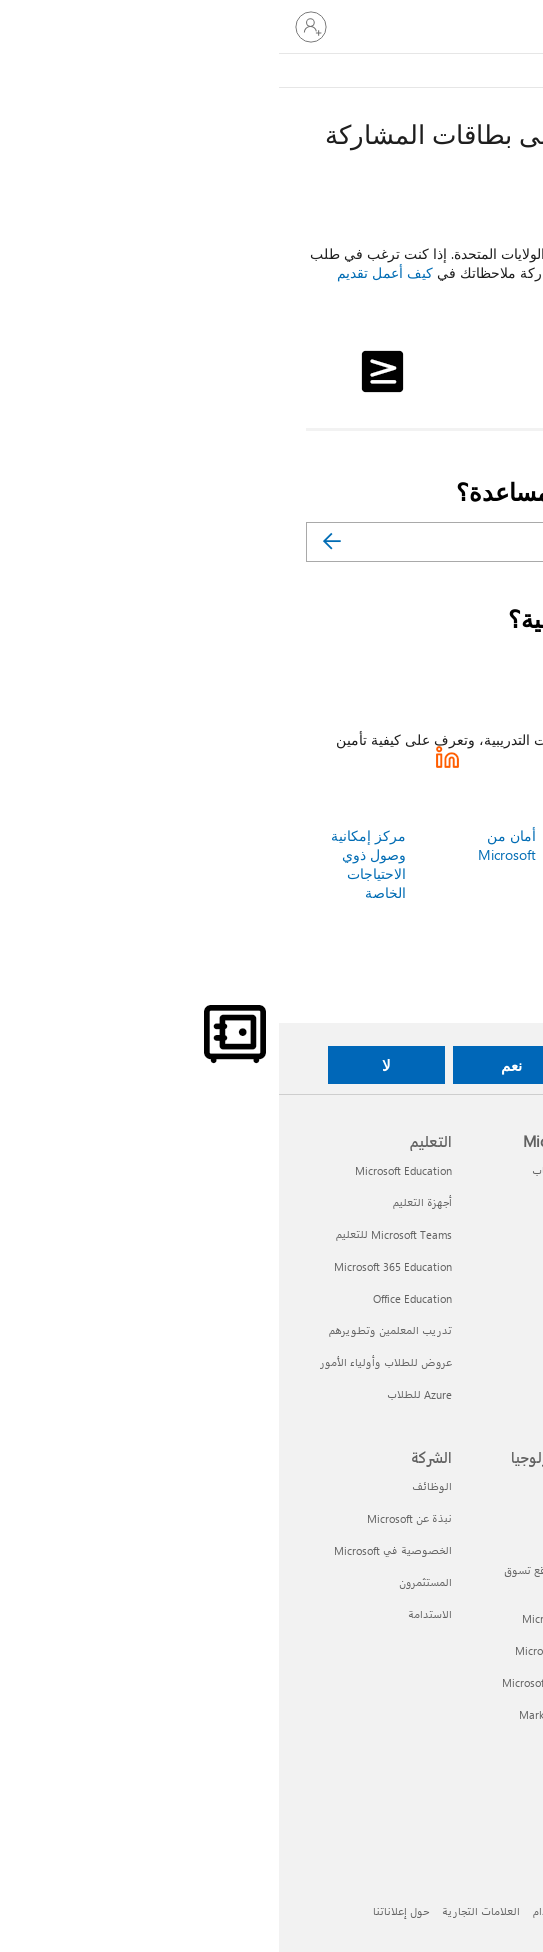 The image size is (543, 1952). I want to click on visit linkedin profile, so click(447, 757).